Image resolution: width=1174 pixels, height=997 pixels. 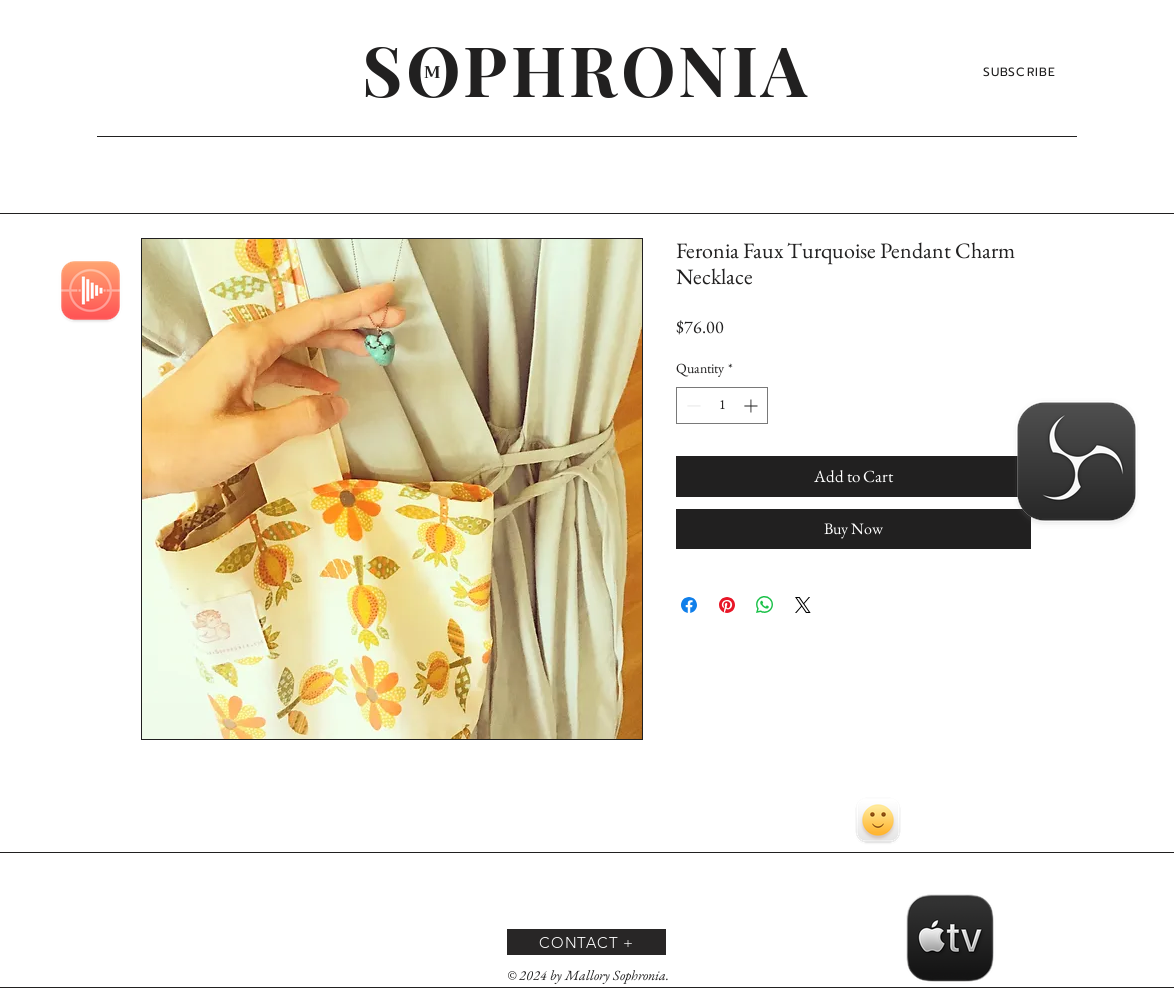 What do you see at coordinates (90, 290) in the screenshot?
I see `open audiotube music streaming app` at bounding box center [90, 290].